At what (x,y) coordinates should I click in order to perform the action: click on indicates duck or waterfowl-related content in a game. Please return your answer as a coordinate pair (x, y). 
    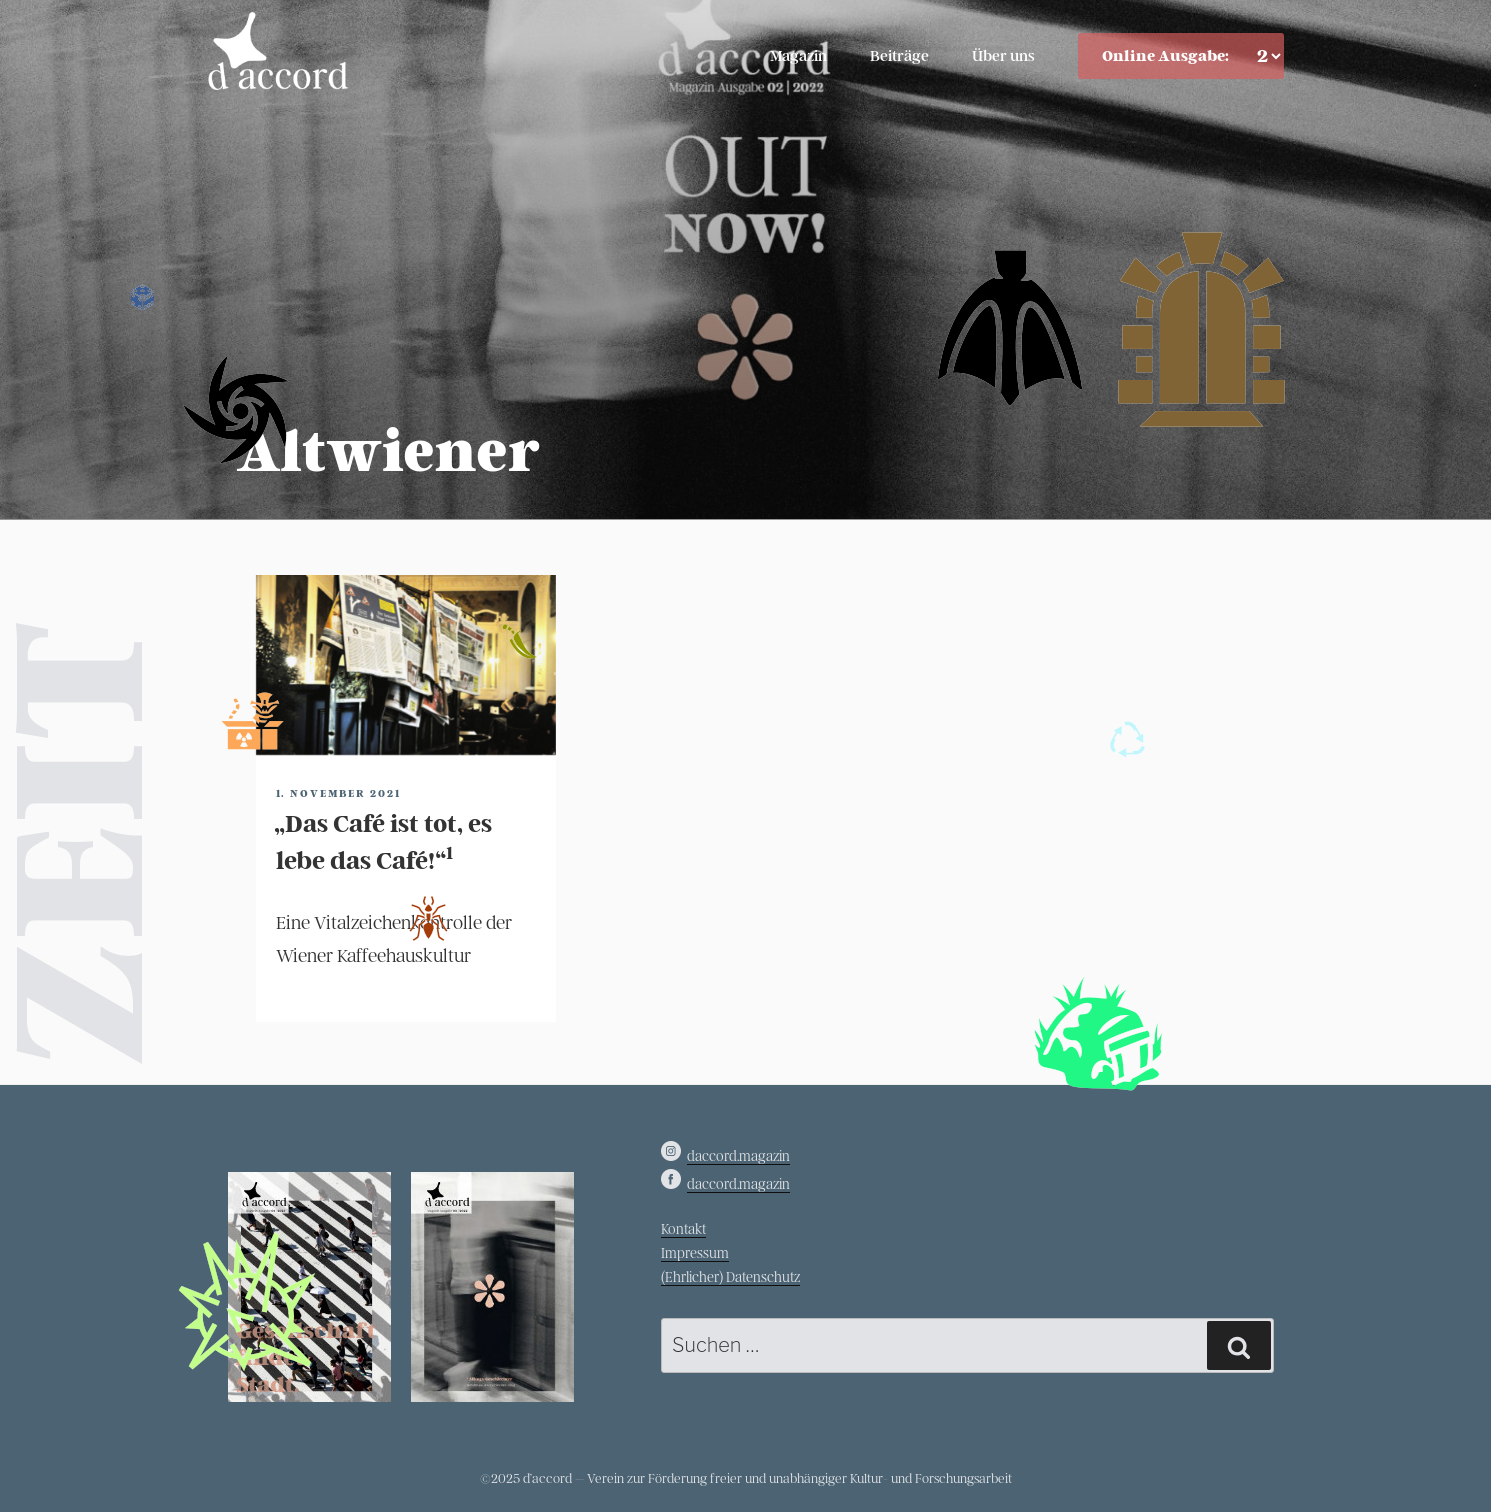
    Looking at the image, I should click on (1010, 328).